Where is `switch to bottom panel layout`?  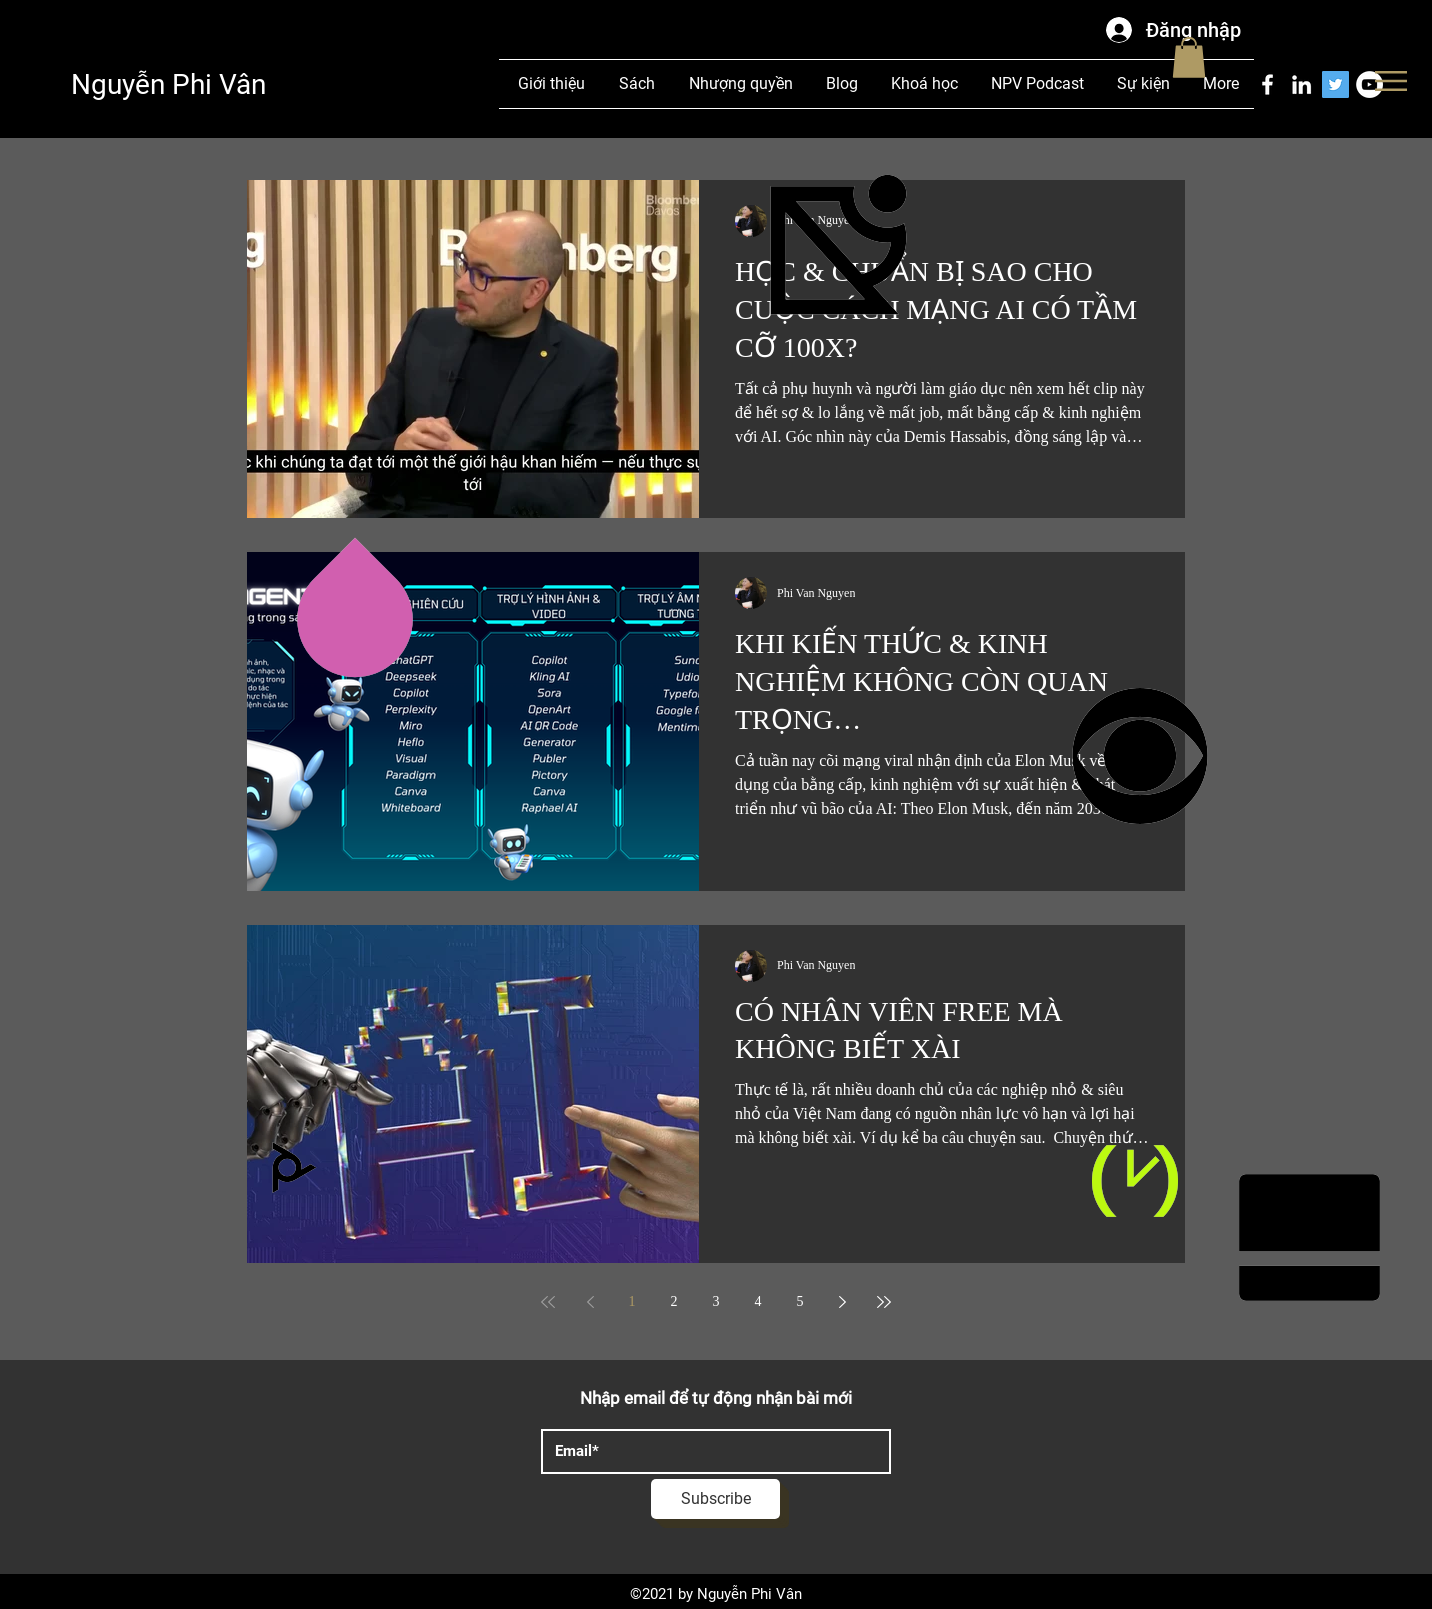 switch to bottom panel layout is located at coordinates (1309, 1237).